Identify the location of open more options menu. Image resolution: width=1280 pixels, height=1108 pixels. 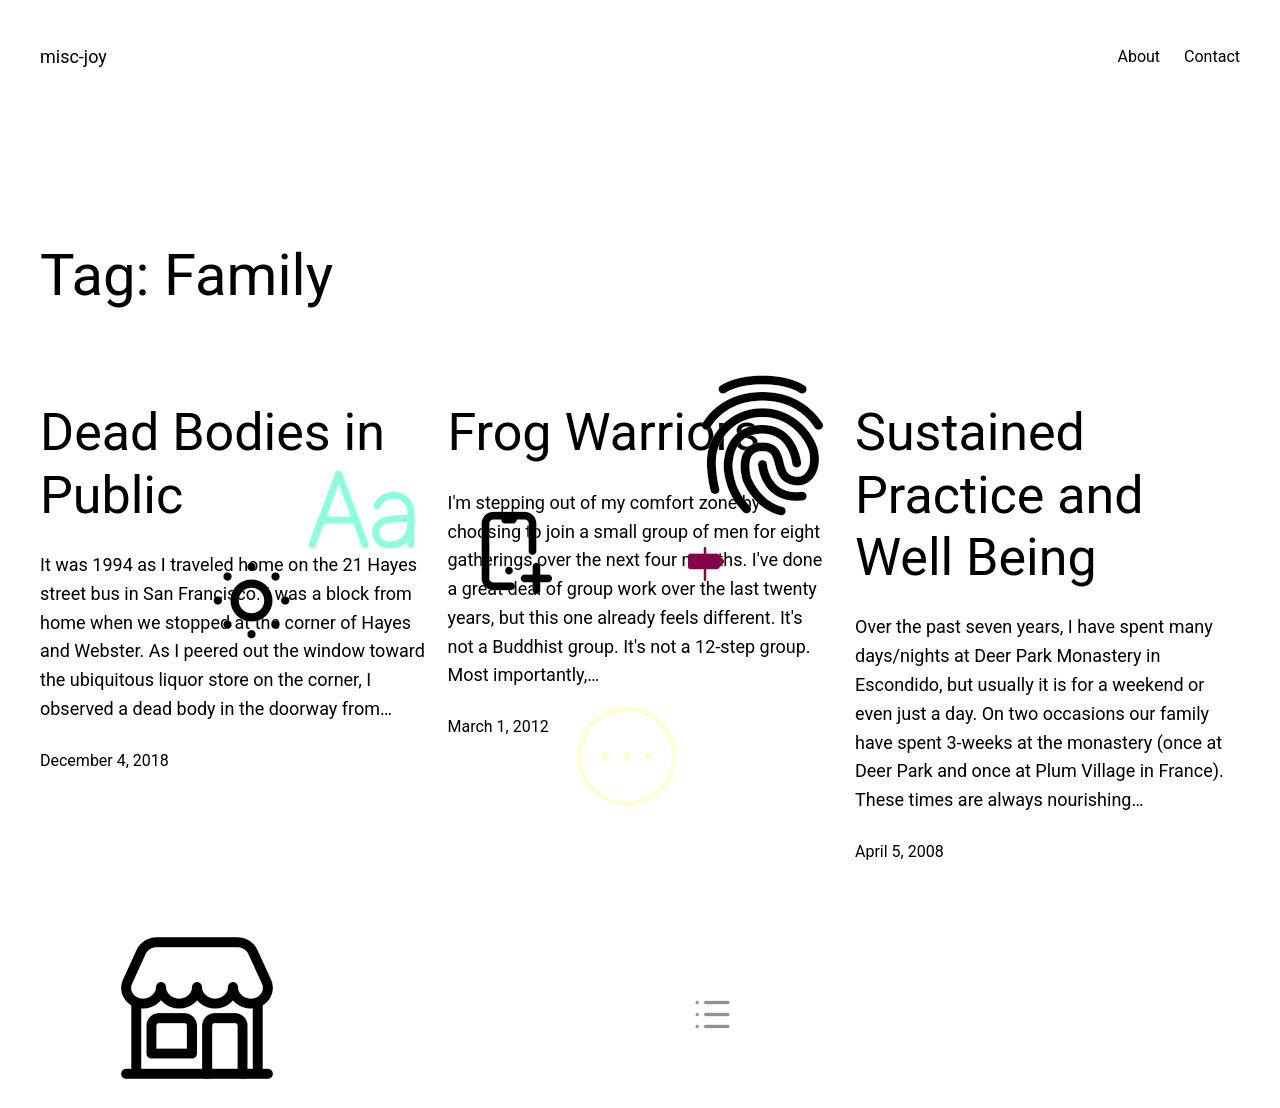
(627, 756).